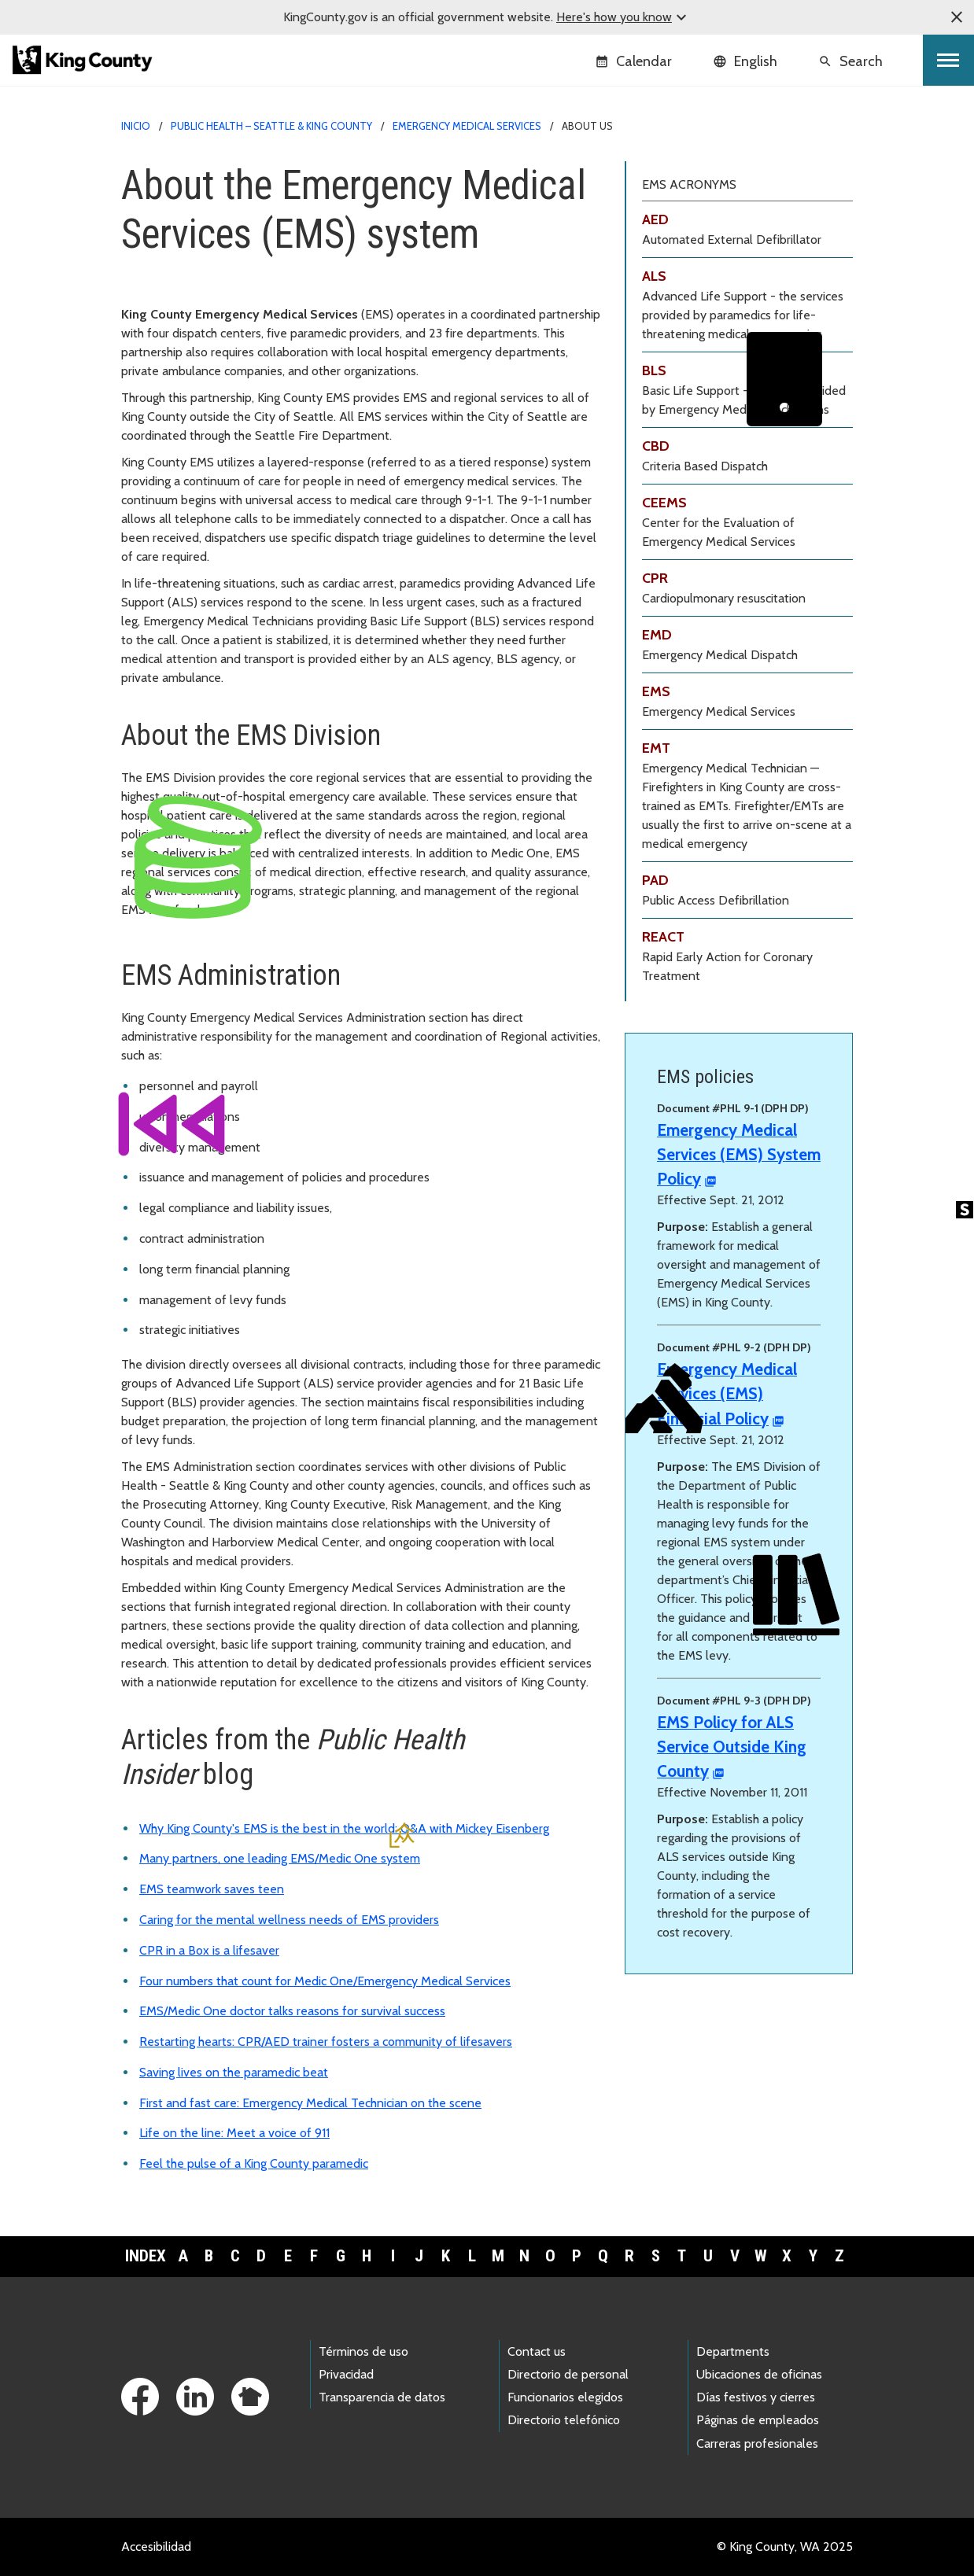 Image resolution: width=974 pixels, height=2576 pixels. Describe the element at coordinates (172, 1124) in the screenshot. I see `skip to the beginning of the track` at that location.